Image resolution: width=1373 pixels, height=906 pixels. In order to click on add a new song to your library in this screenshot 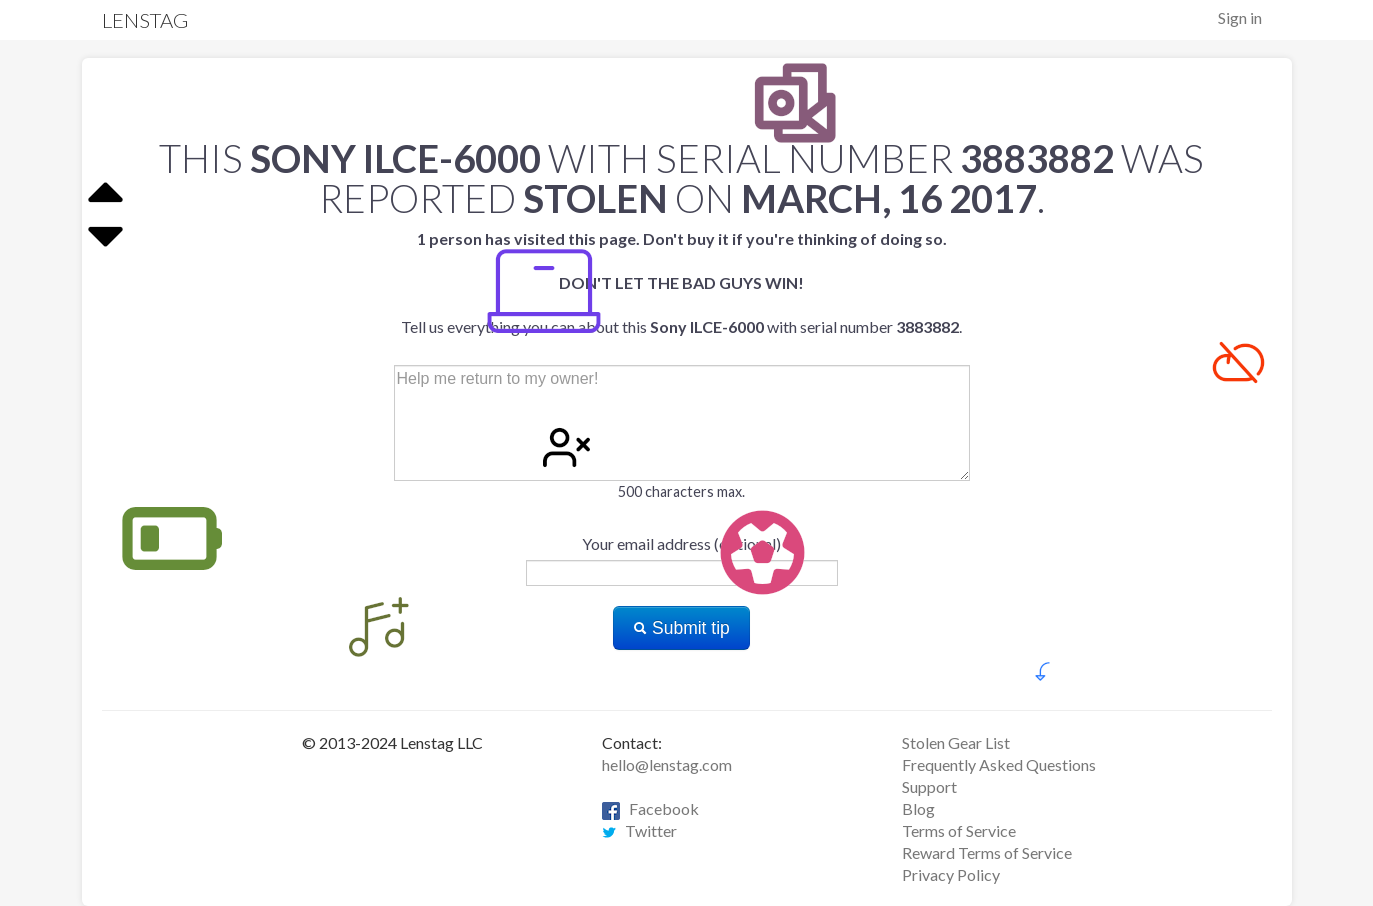, I will do `click(380, 628)`.